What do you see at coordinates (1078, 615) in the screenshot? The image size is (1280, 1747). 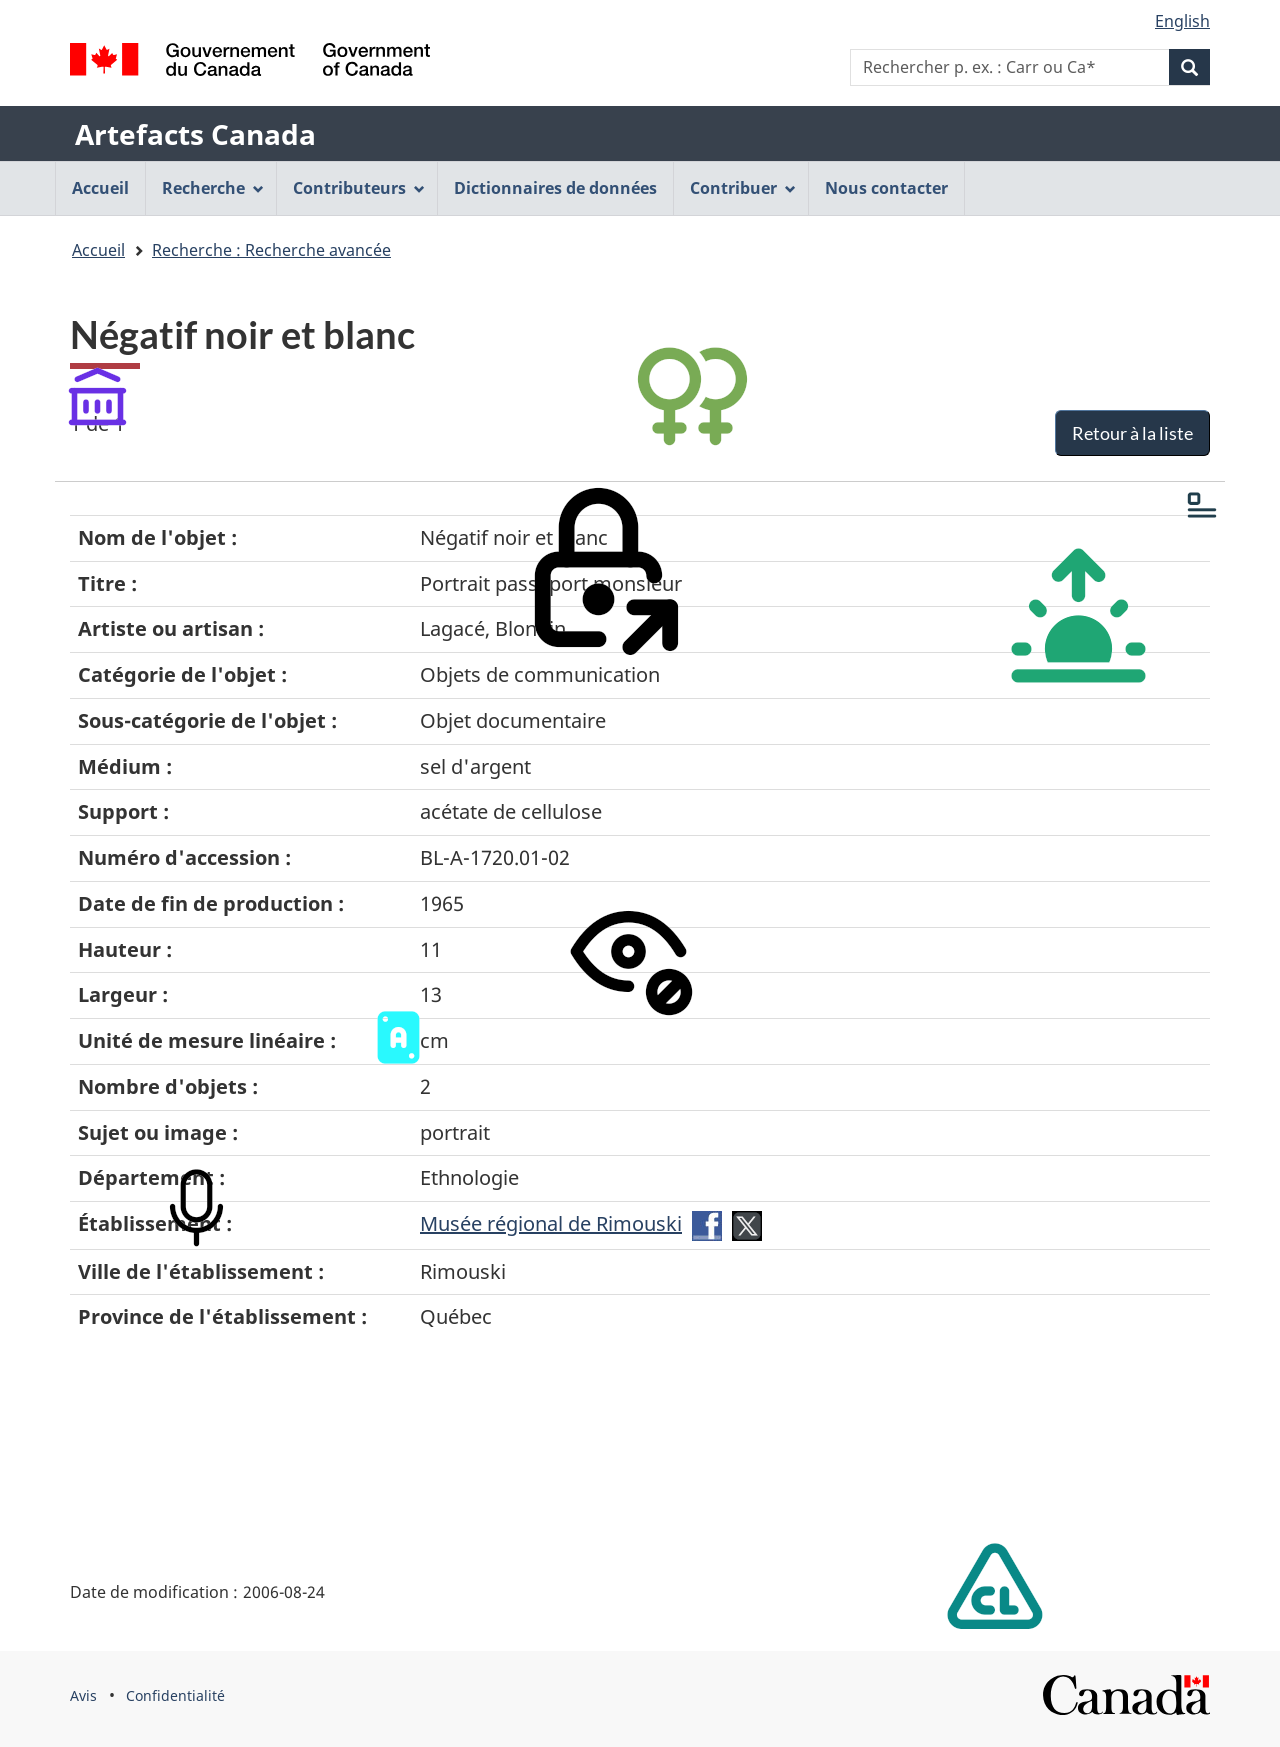 I see `set alarm for sunrise or morning wake-up` at bounding box center [1078, 615].